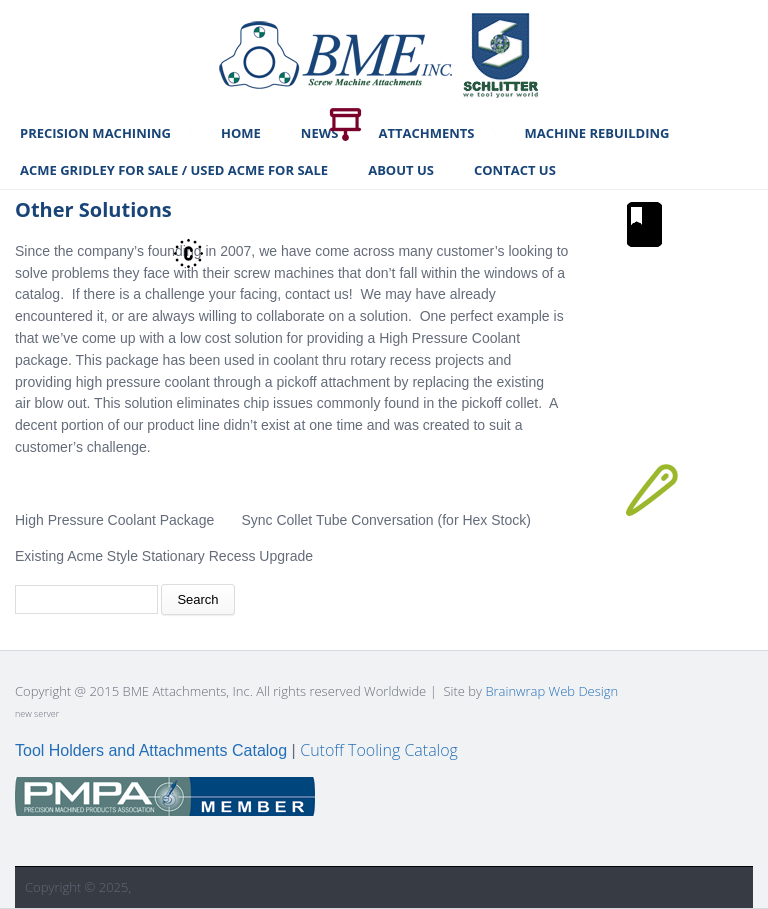  I want to click on indicates copyright or creative commons status, so click(188, 253).